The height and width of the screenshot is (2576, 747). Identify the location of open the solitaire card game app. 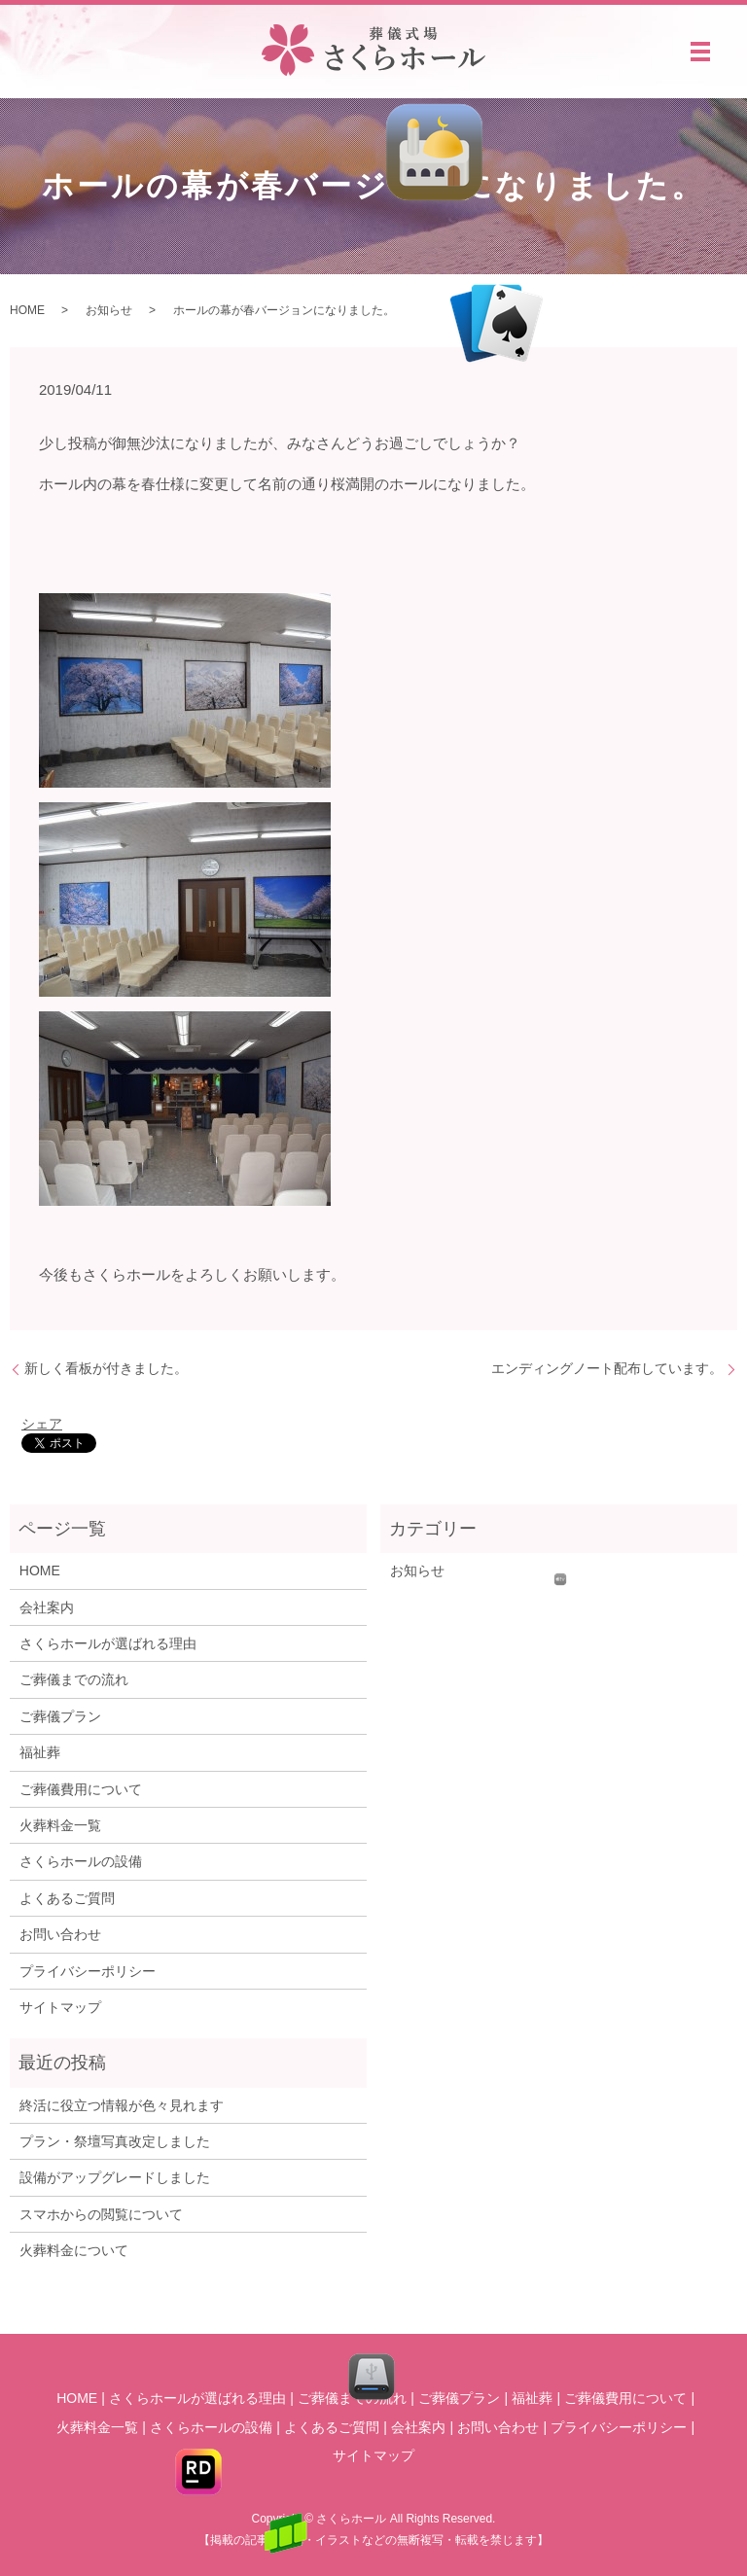
(496, 323).